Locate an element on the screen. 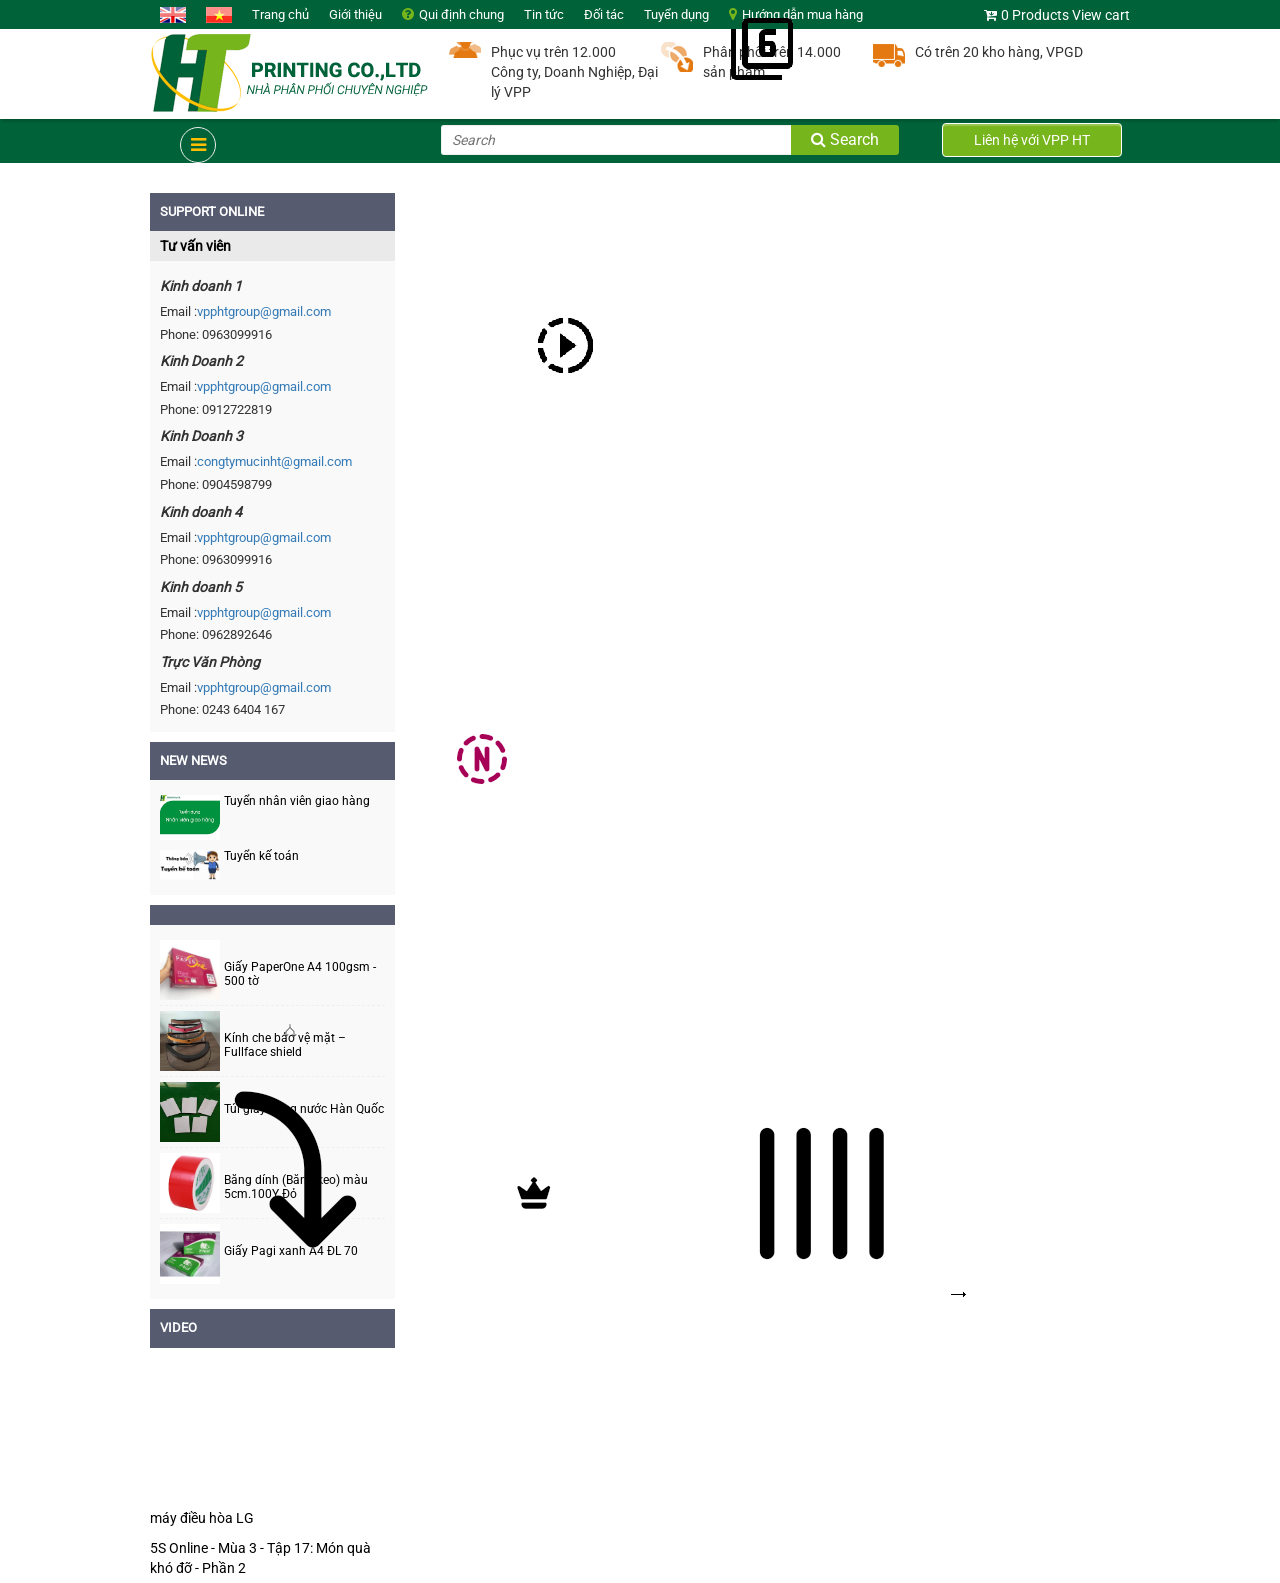 Image resolution: width=1280 pixels, height=1583 pixels. indicates a count or tally of four is located at coordinates (825, 1193).